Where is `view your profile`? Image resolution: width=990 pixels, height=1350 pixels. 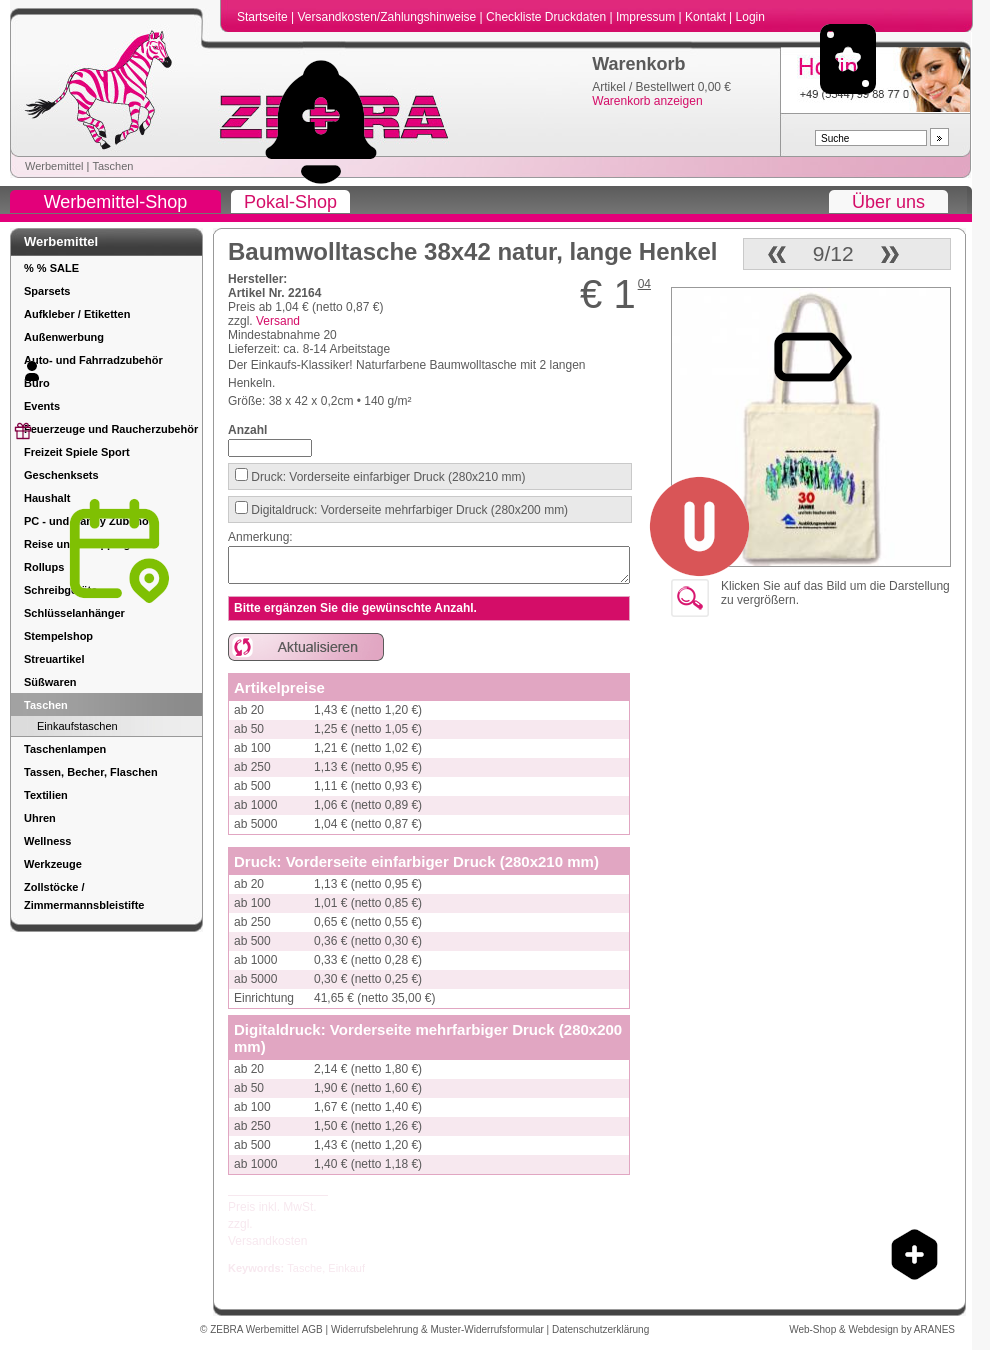 view your profile is located at coordinates (32, 371).